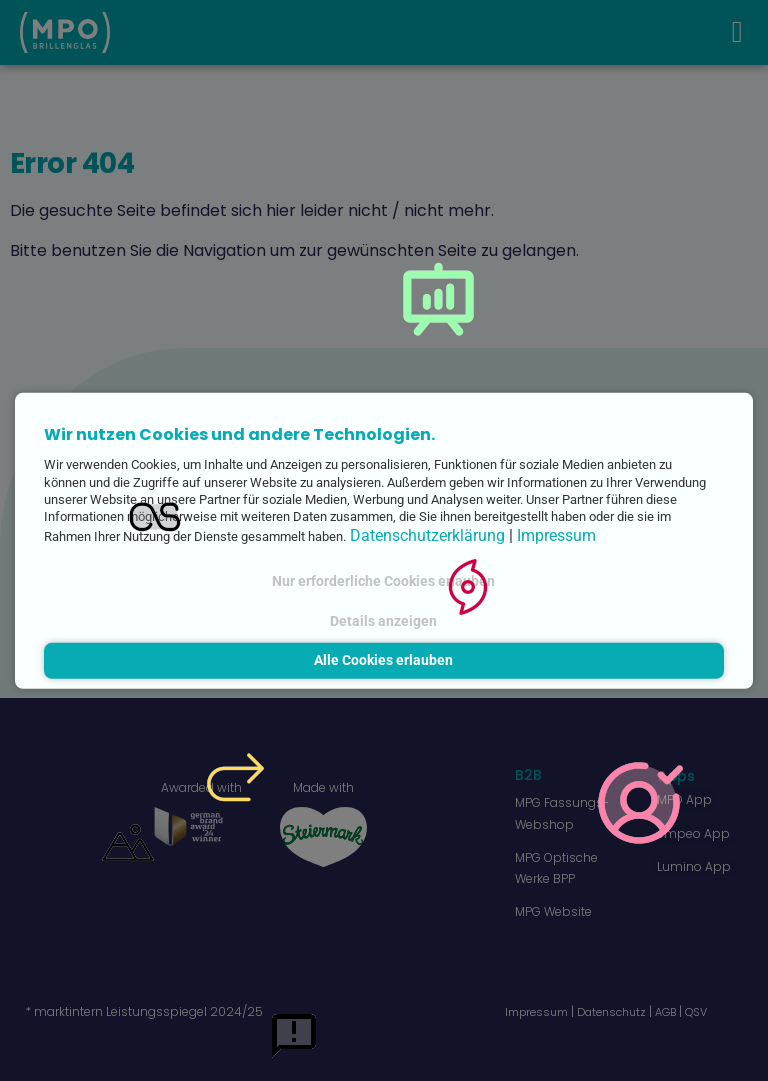  Describe the element at coordinates (155, 516) in the screenshot. I see `connect to Last.fm account` at that location.